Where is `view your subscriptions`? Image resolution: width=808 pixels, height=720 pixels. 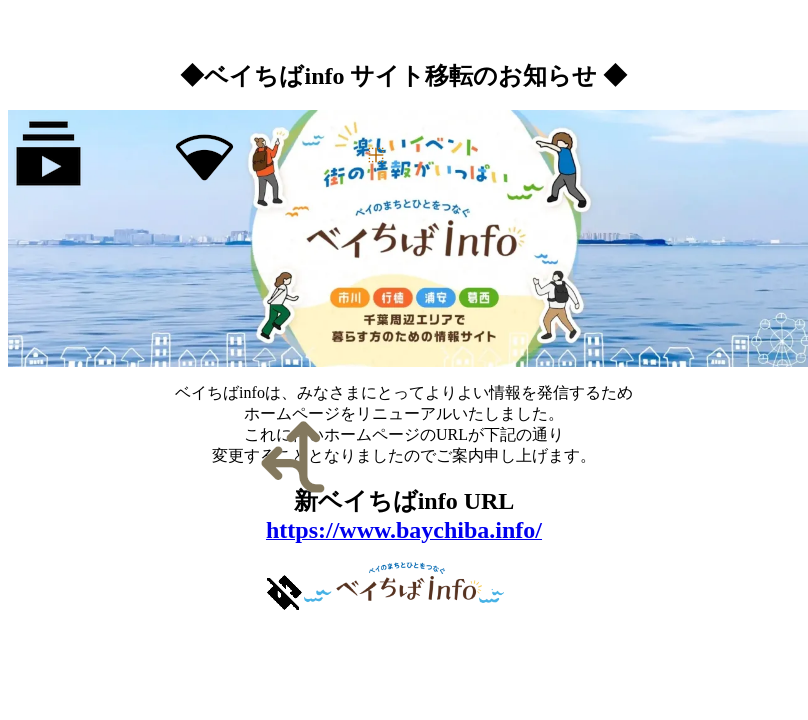
view your subscriptions is located at coordinates (48, 153).